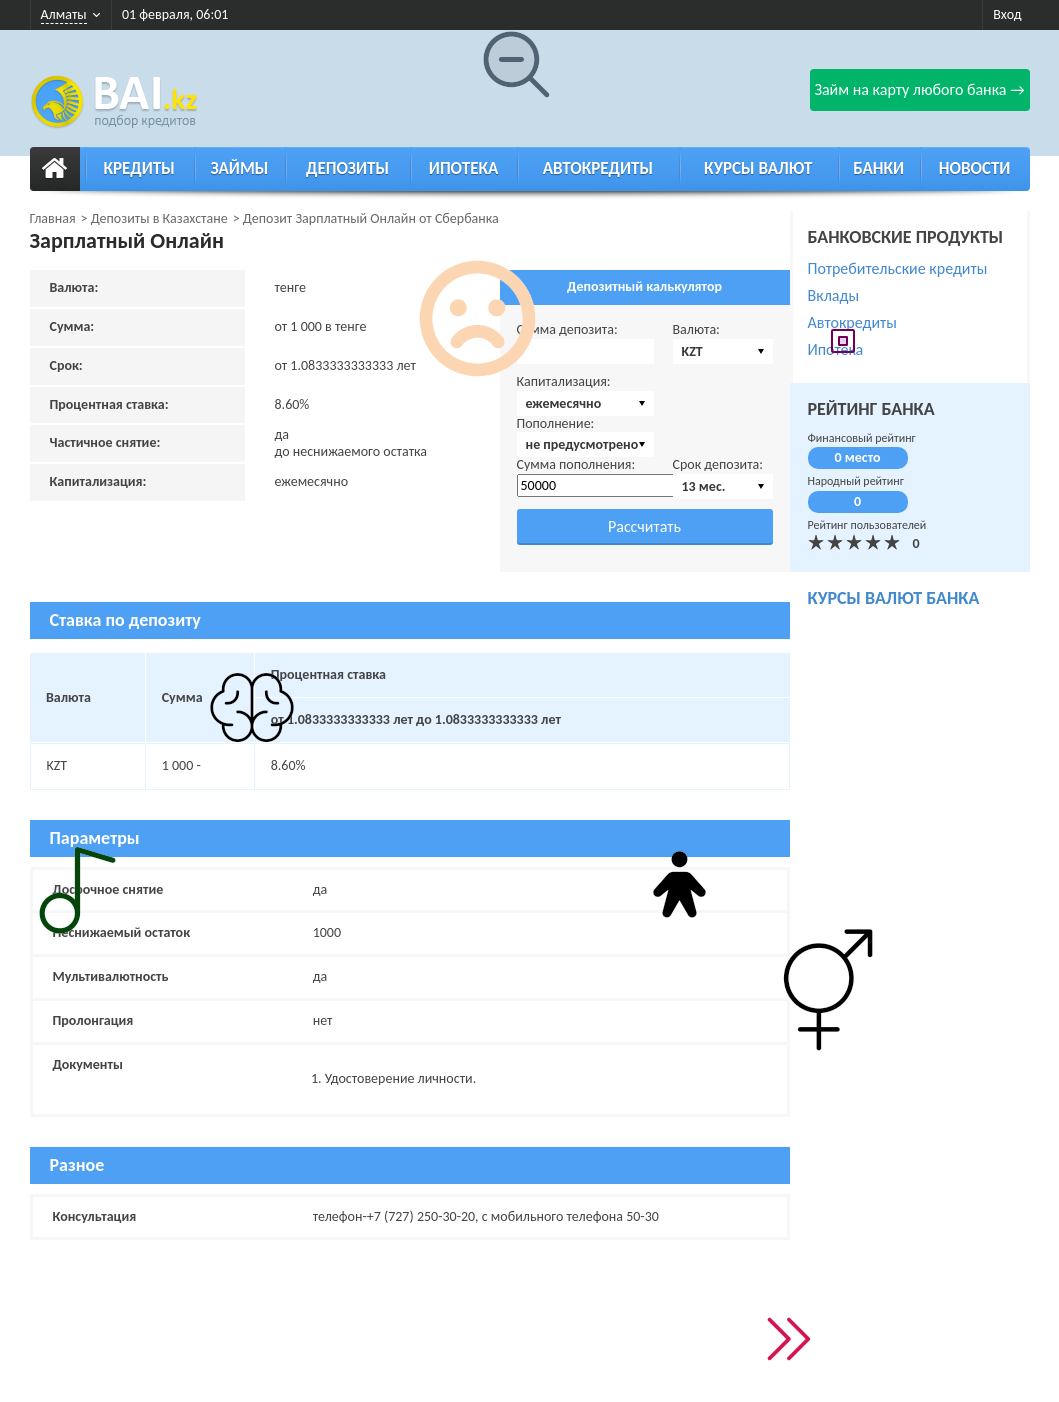  What do you see at coordinates (823, 987) in the screenshot?
I see `select intersex gender identity option` at bounding box center [823, 987].